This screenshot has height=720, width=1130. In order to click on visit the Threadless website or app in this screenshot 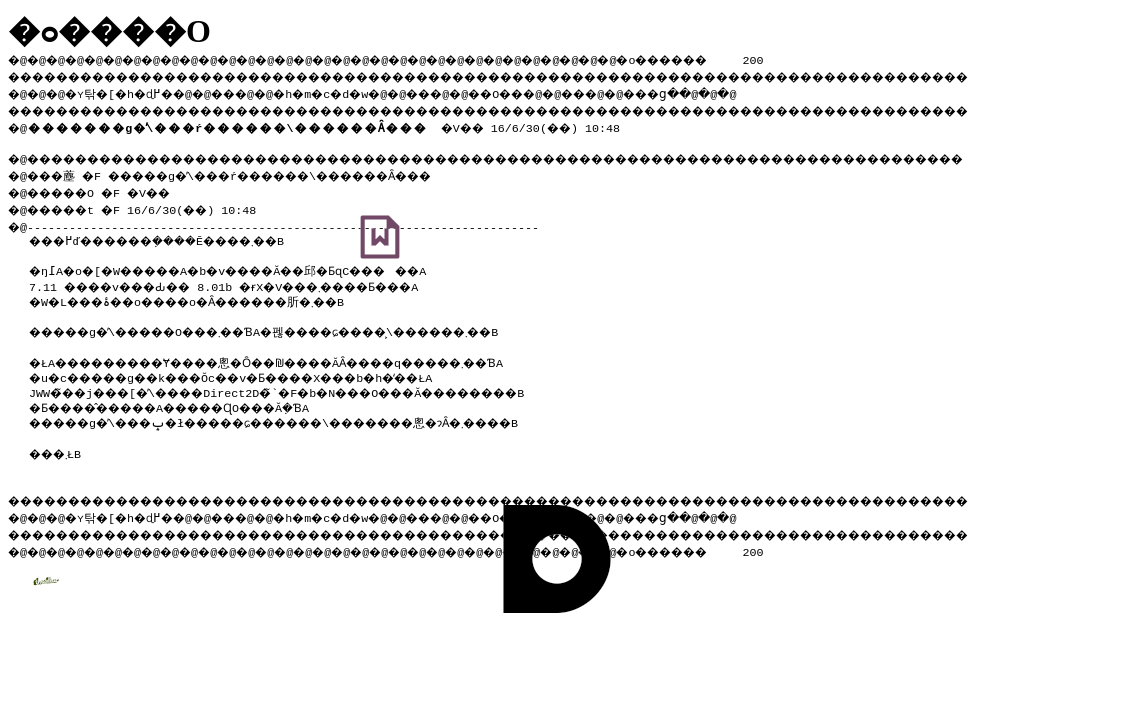, I will do `click(46, 581)`.